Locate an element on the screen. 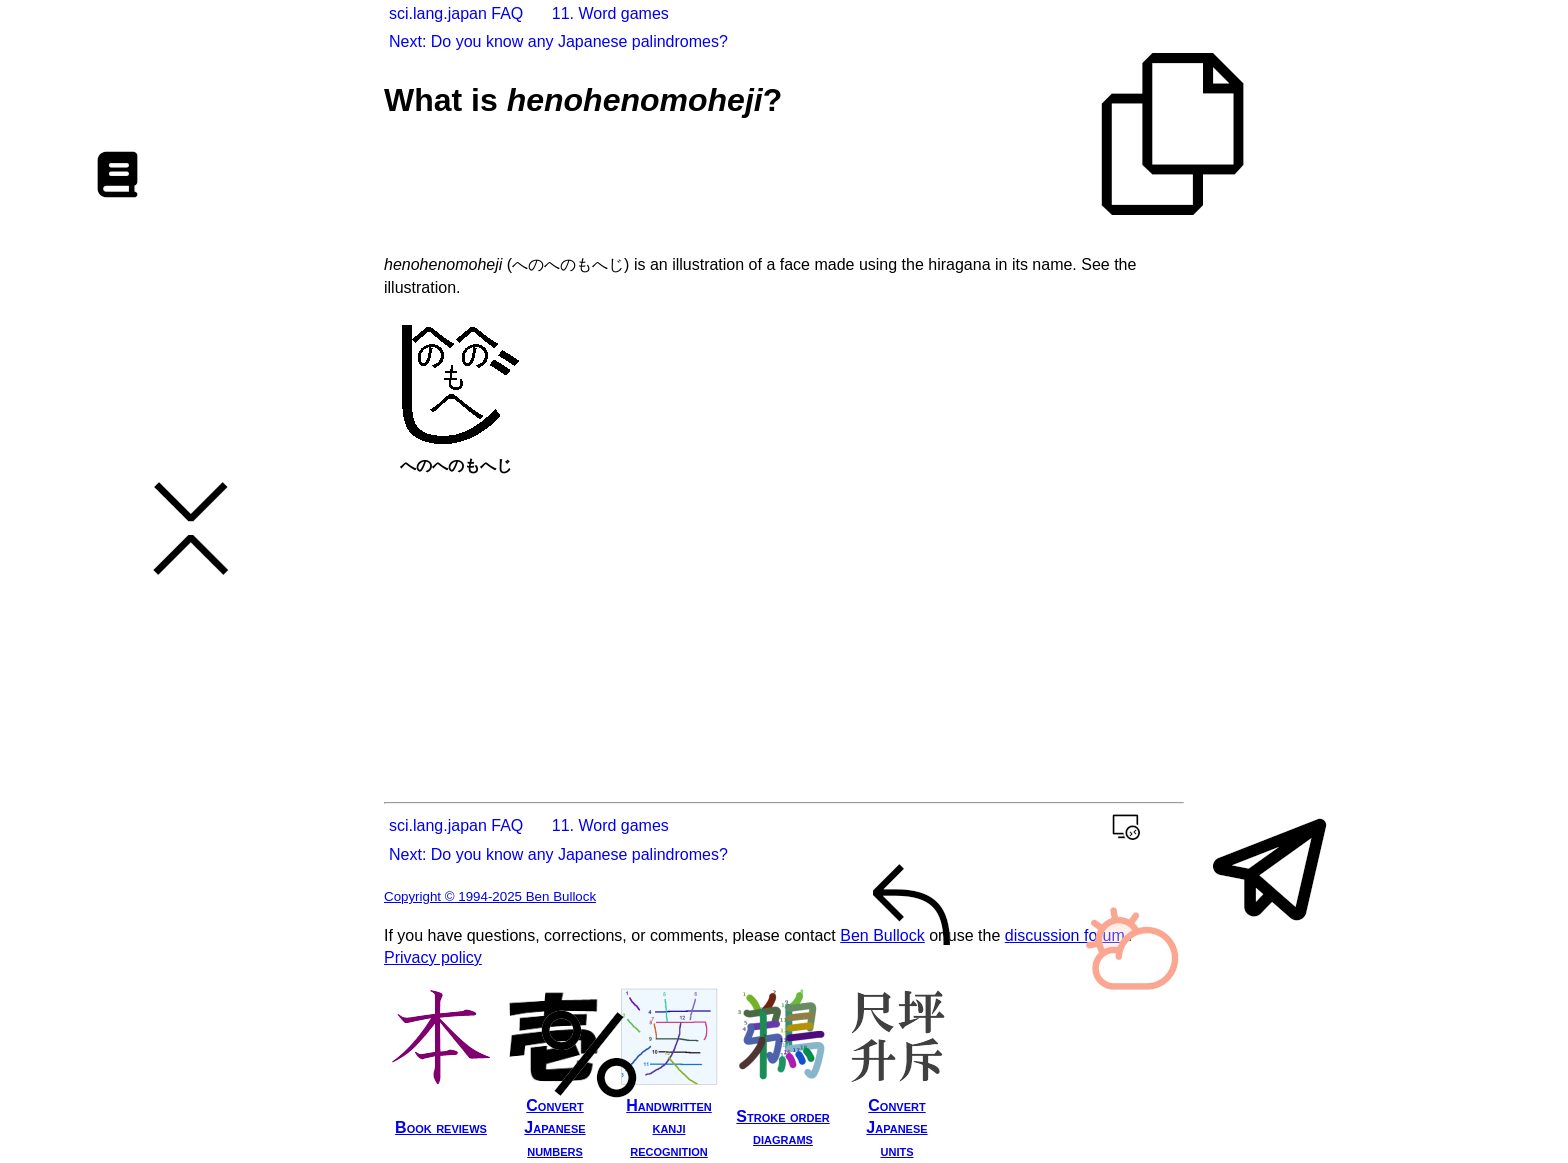 This screenshot has width=1568, height=1163. open the library or reading section is located at coordinates (117, 174).